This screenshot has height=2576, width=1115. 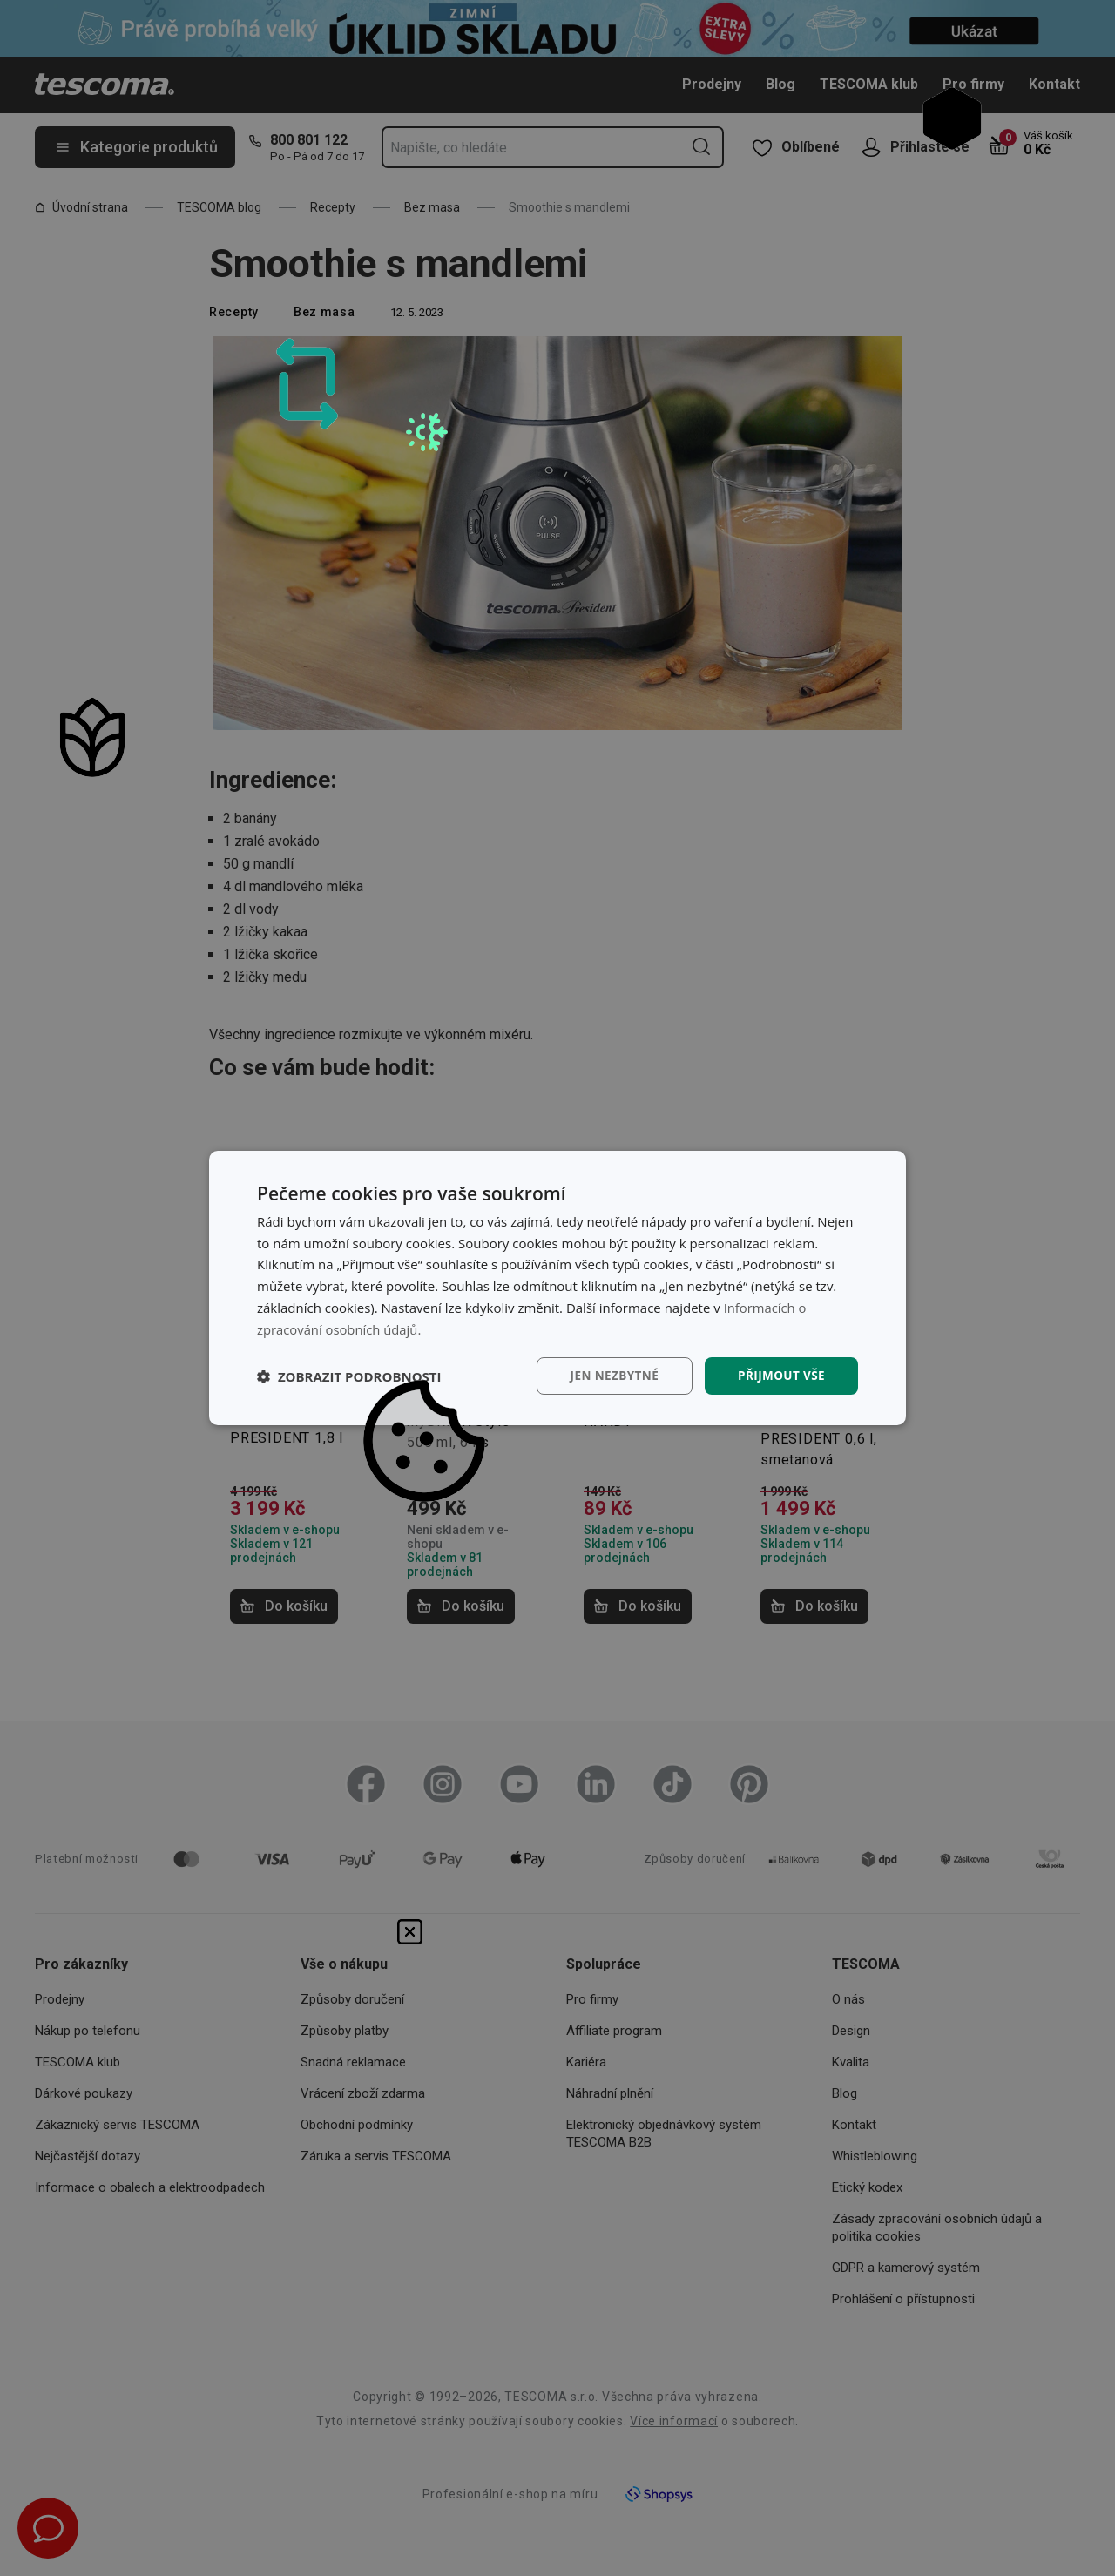 I want to click on manage cookie preferences and privacy settings, so click(x=424, y=1441).